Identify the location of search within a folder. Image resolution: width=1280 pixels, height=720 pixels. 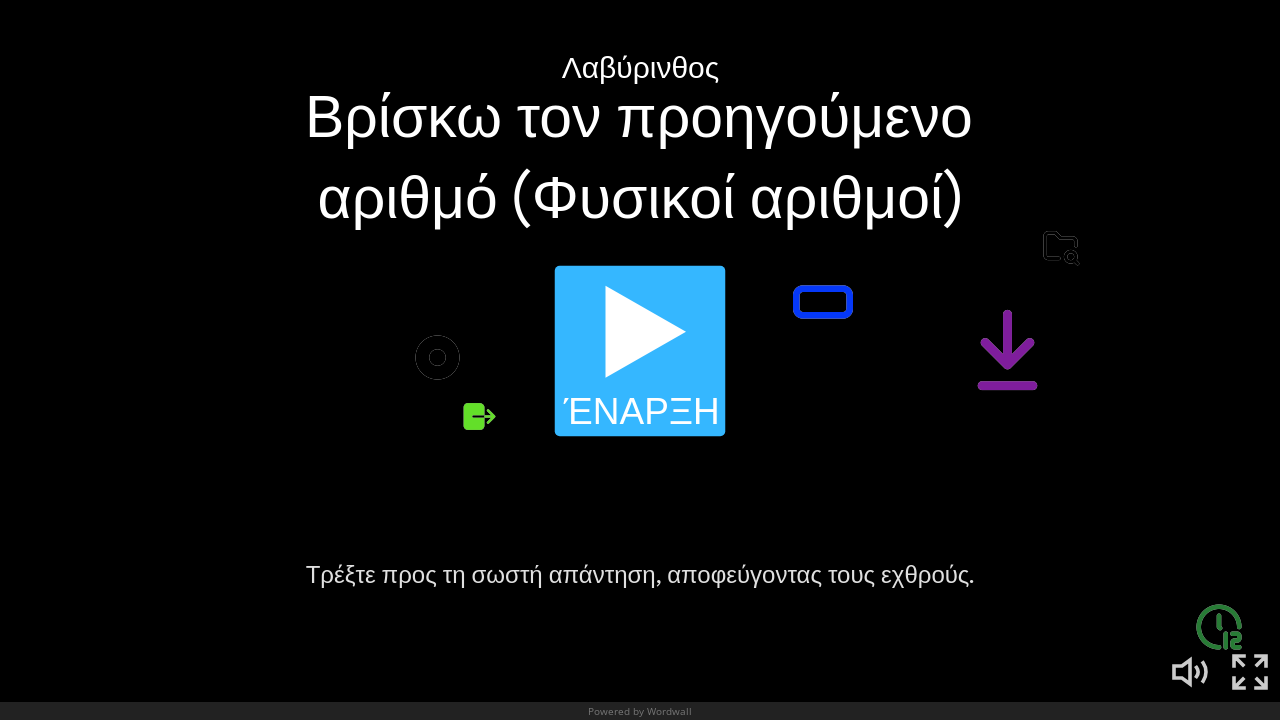
(1060, 246).